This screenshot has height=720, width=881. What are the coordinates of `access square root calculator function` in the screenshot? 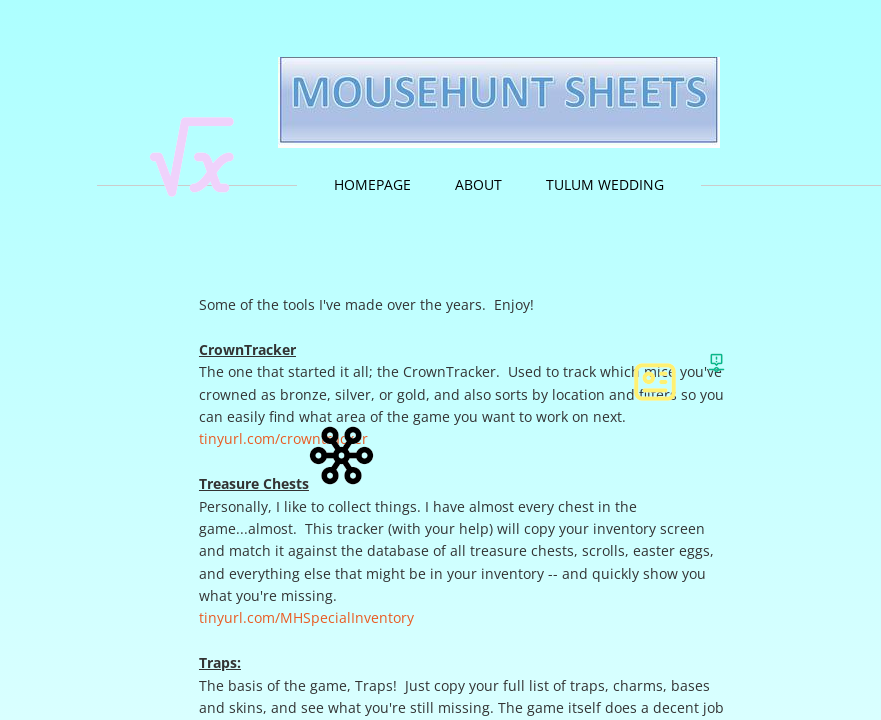 It's located at (194, 157).